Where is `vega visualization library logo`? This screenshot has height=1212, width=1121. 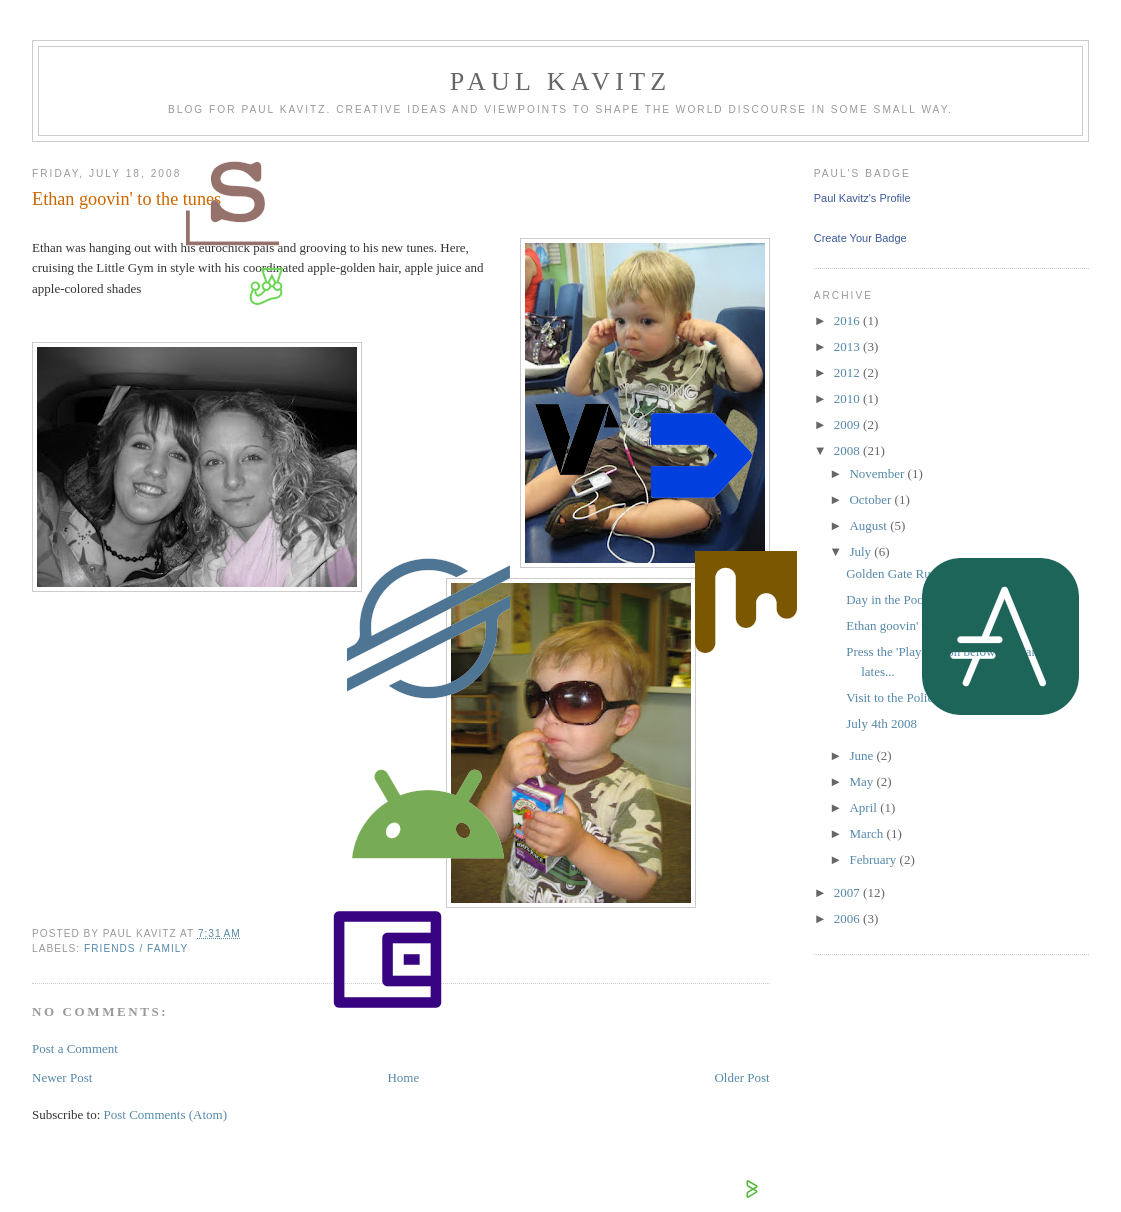 vega visualization library logo is located at coordinates (577, 439).